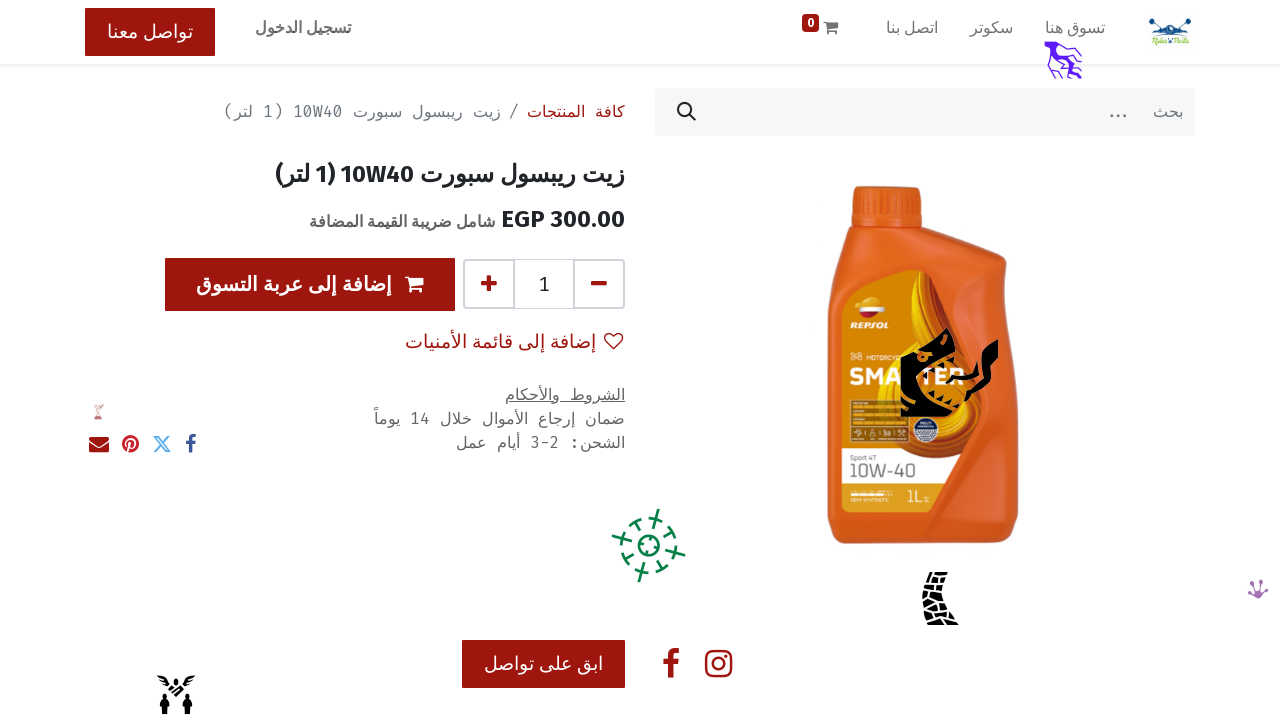  What do you see at coordinates (940, 598) in the screenshot?
I see `select or place a stone pathway in a building game` at bounding box center [940, 598].